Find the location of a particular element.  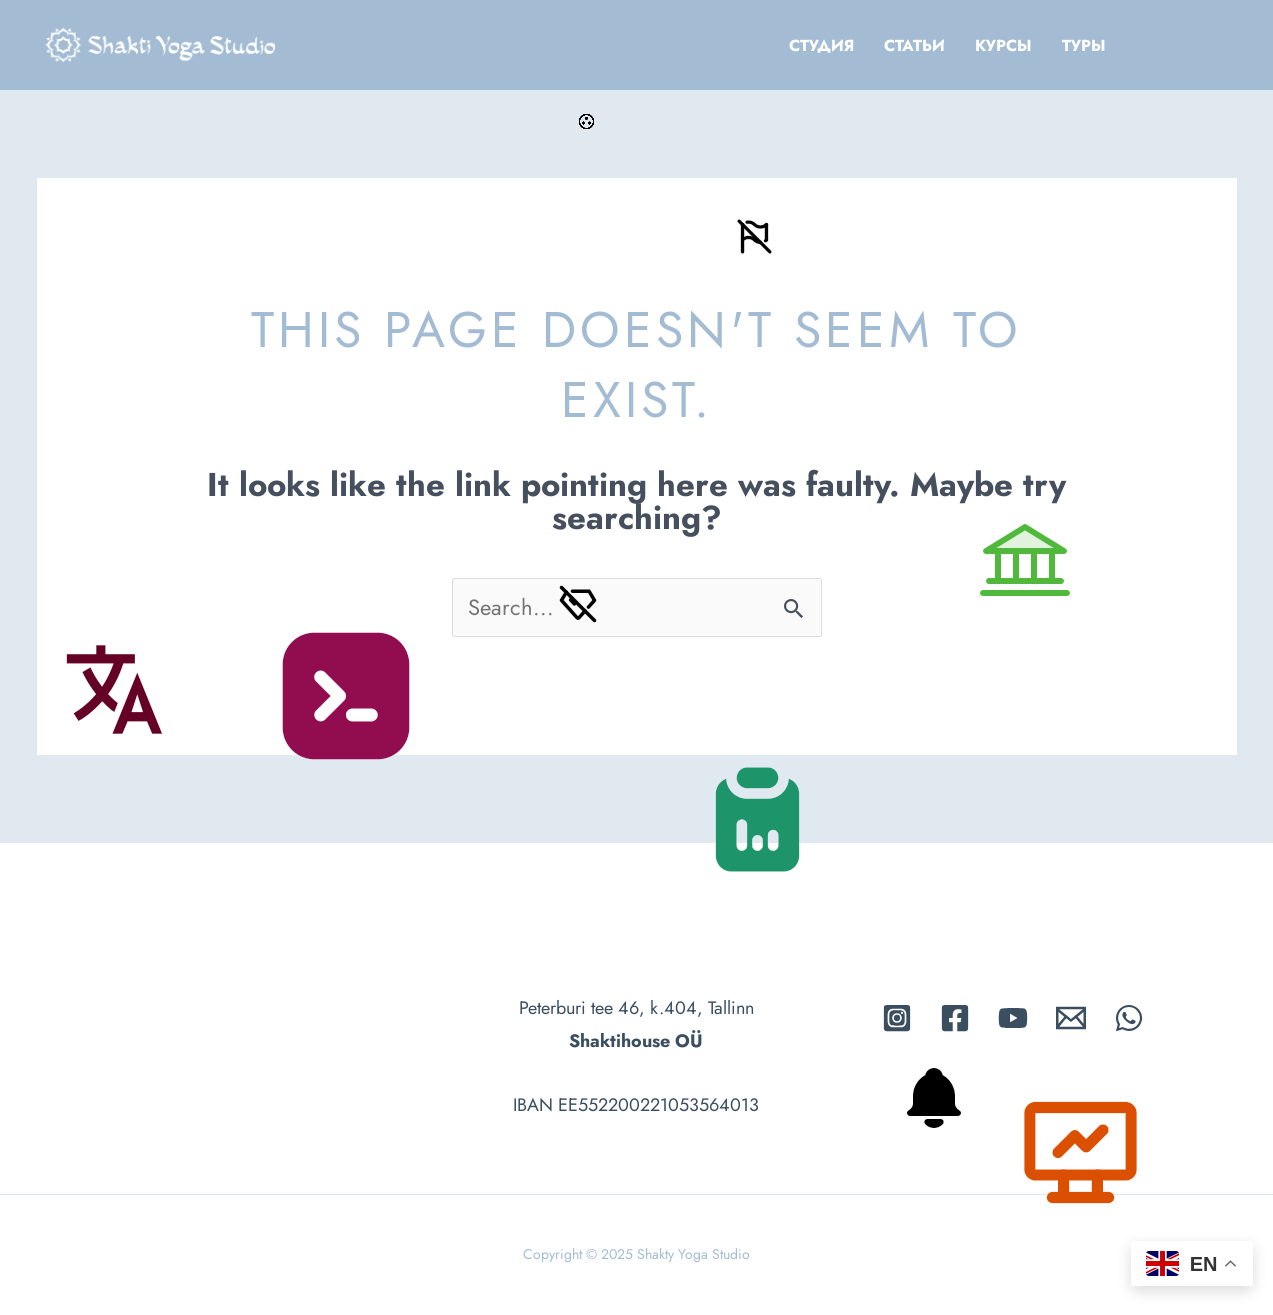

tabler icons brand logo is located at coordinates (346, 696).